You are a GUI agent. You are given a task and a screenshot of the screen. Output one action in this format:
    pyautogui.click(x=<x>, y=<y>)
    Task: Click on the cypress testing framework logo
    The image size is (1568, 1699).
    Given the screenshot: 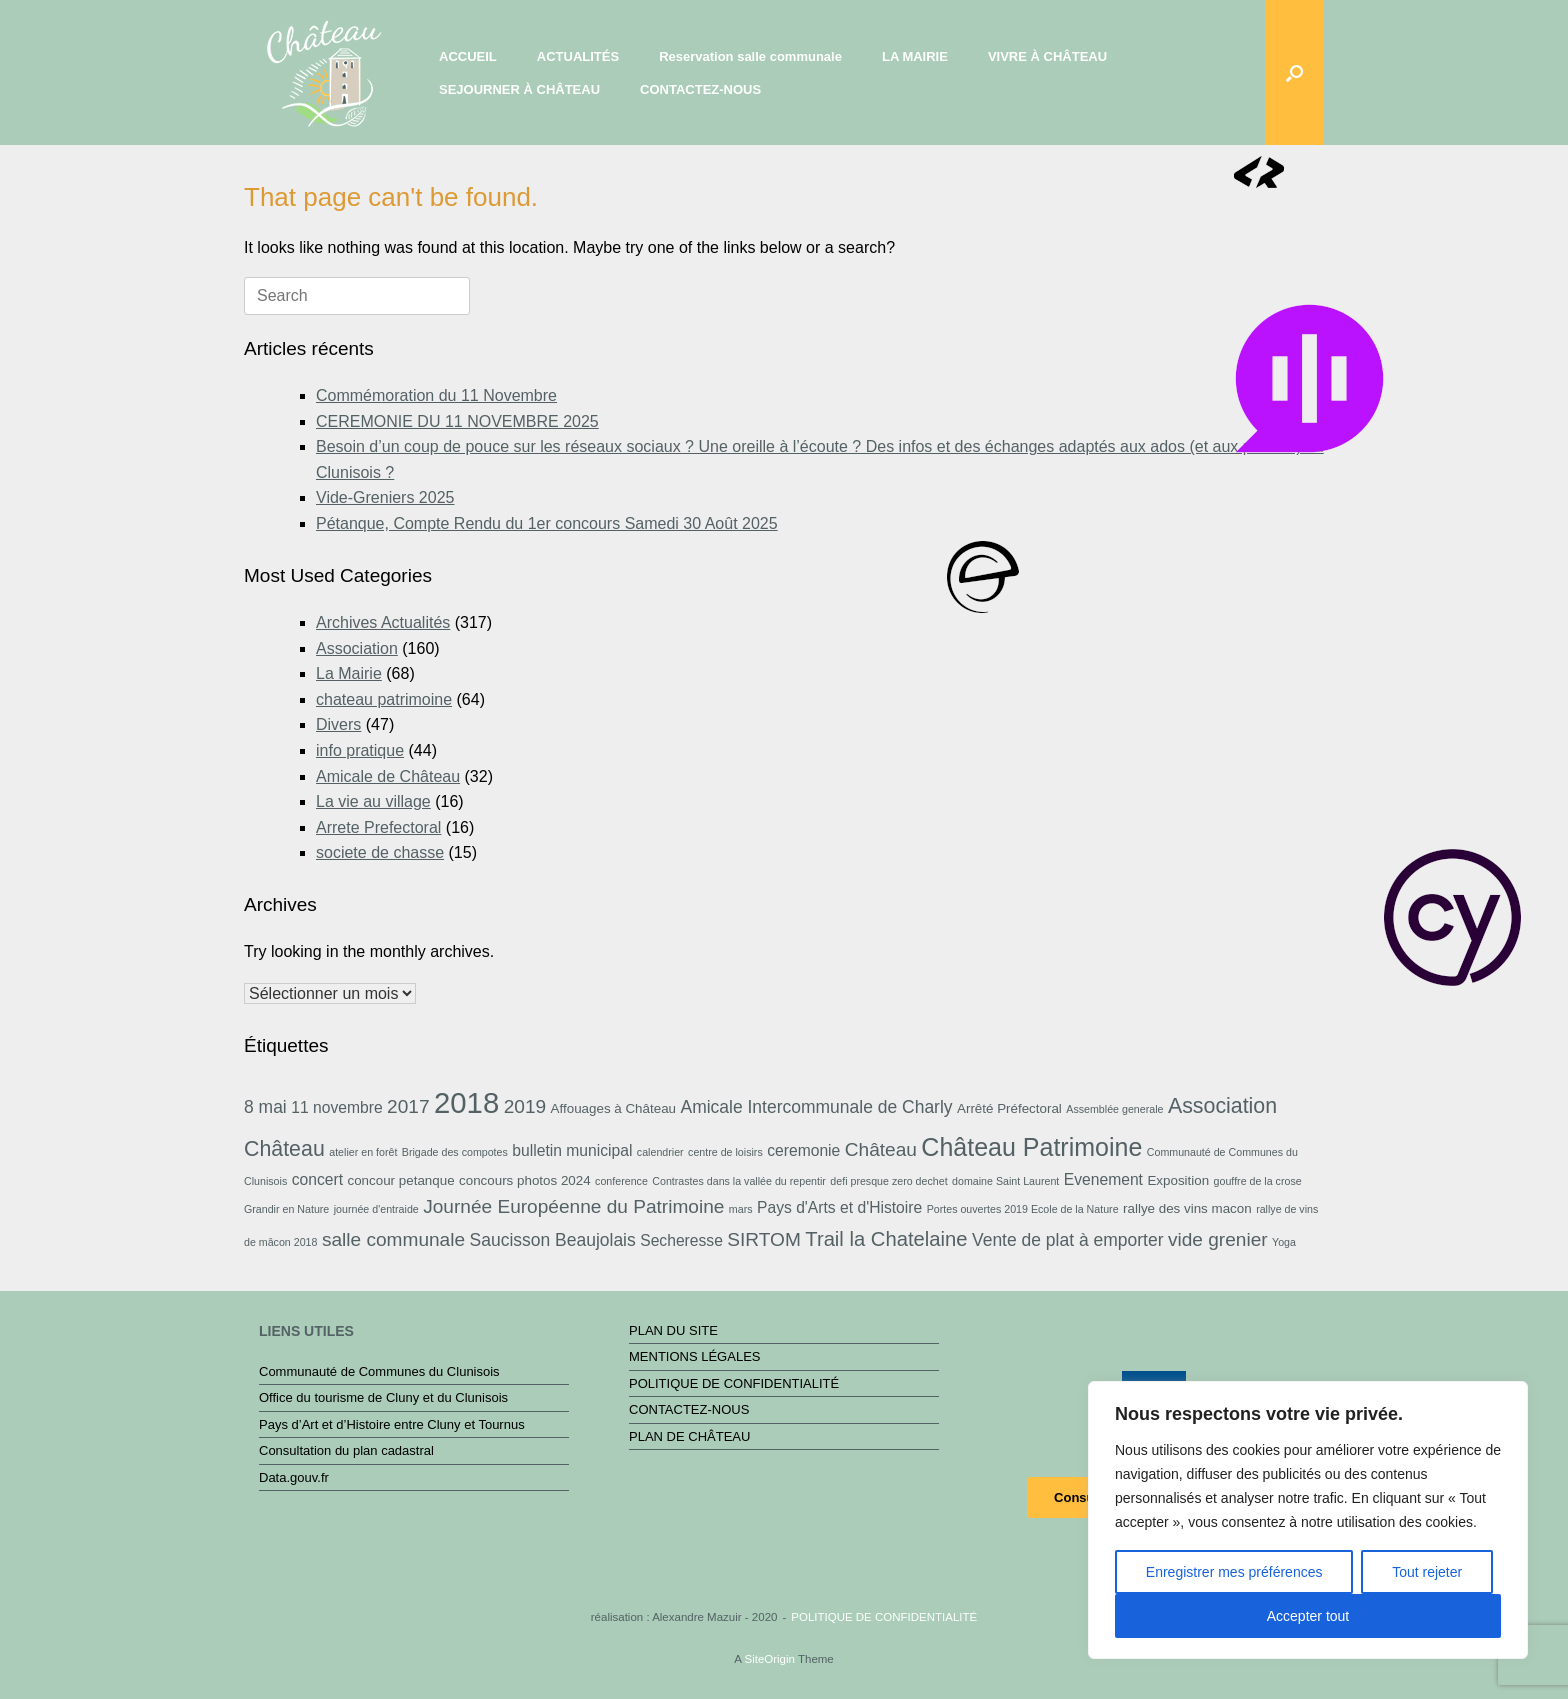 What is the action you would take?
    pyautogui.click(x=1452, y=917)
    